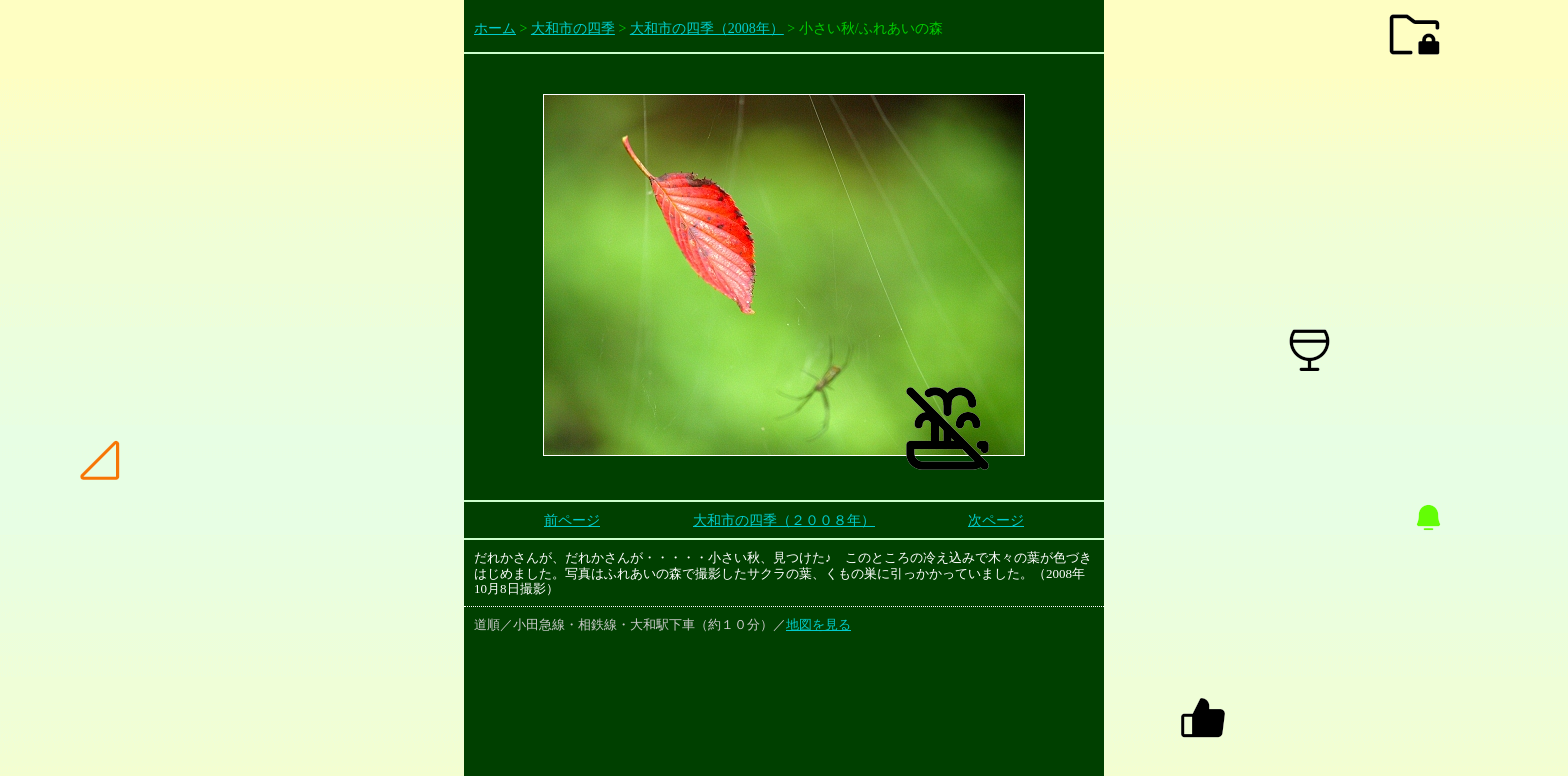 The image size is (1568, 776). What do you see at coordinates (1428, 517) in the screenshot?
I see `view notifications` at bounding box center [1428, 517].